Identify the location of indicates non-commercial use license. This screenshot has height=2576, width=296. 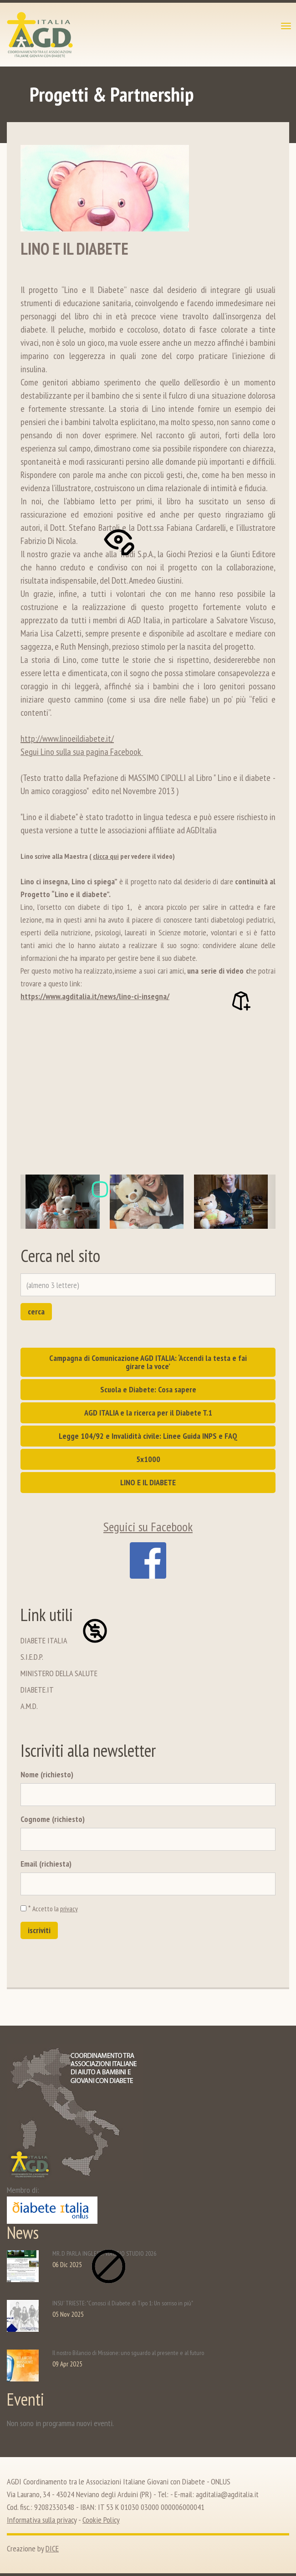
(95, 1631).